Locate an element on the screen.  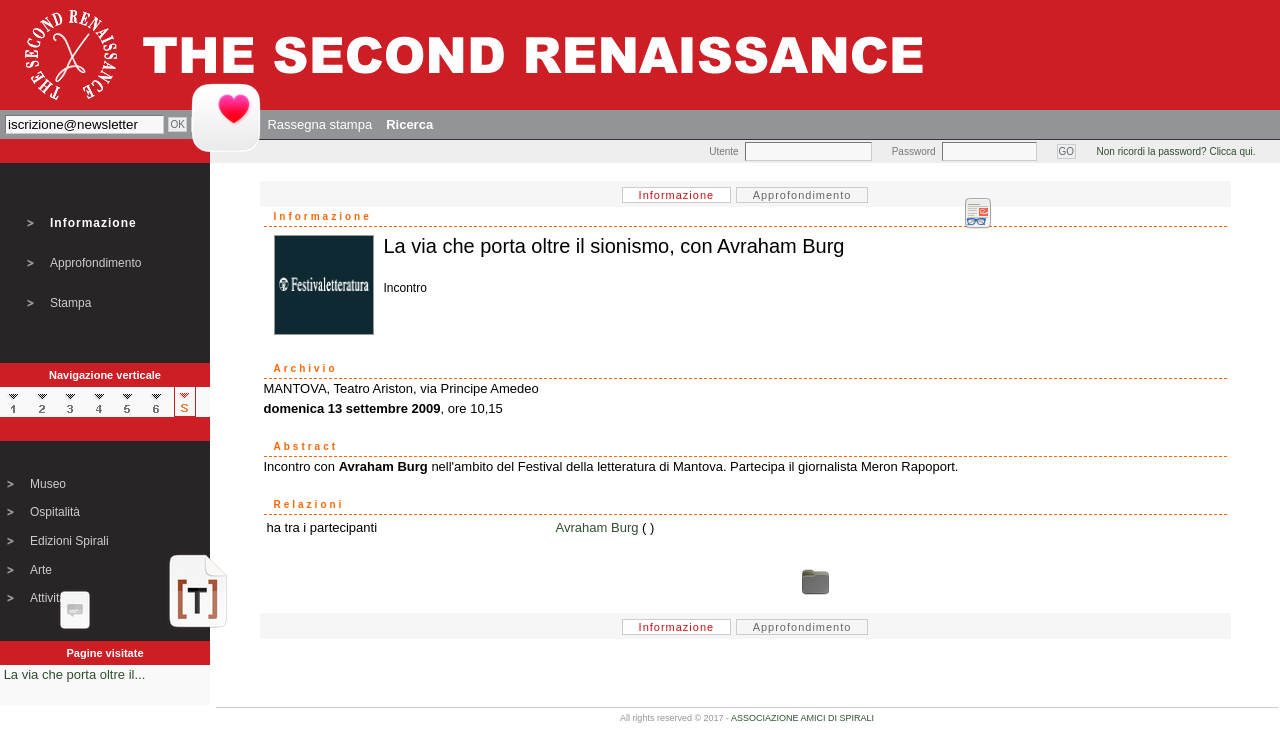
open a folder to view its contents is located at coordinates (815, 581).